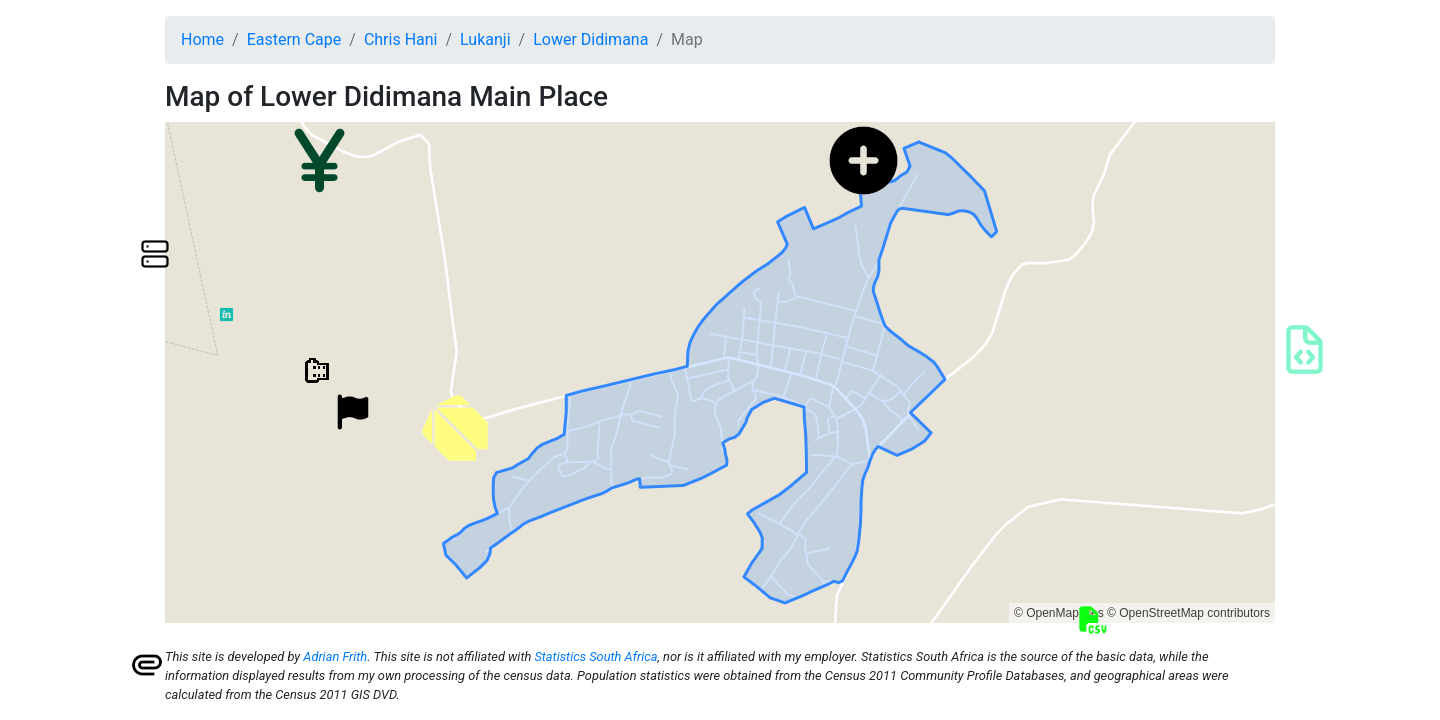 This screenshot has height=720, width=1440. What do you see at coordinates (319, 160) in the screenshot?
I see `indicates price or payment in Chinese yuan (renminbi)` at bounding box center [319, 160].